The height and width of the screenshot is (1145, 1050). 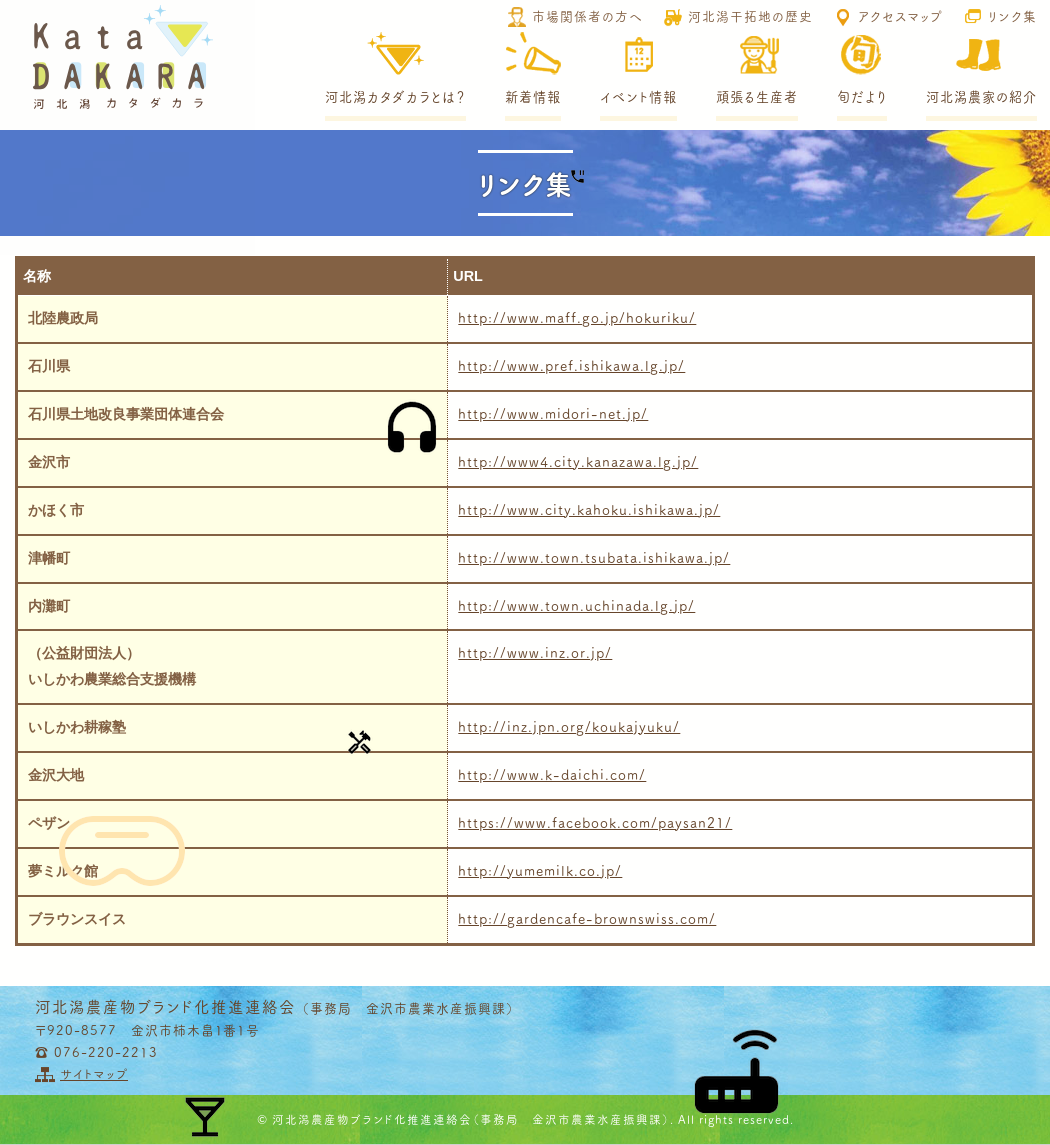 I want to click on access audio or voice support, so click(x=412, y=431).